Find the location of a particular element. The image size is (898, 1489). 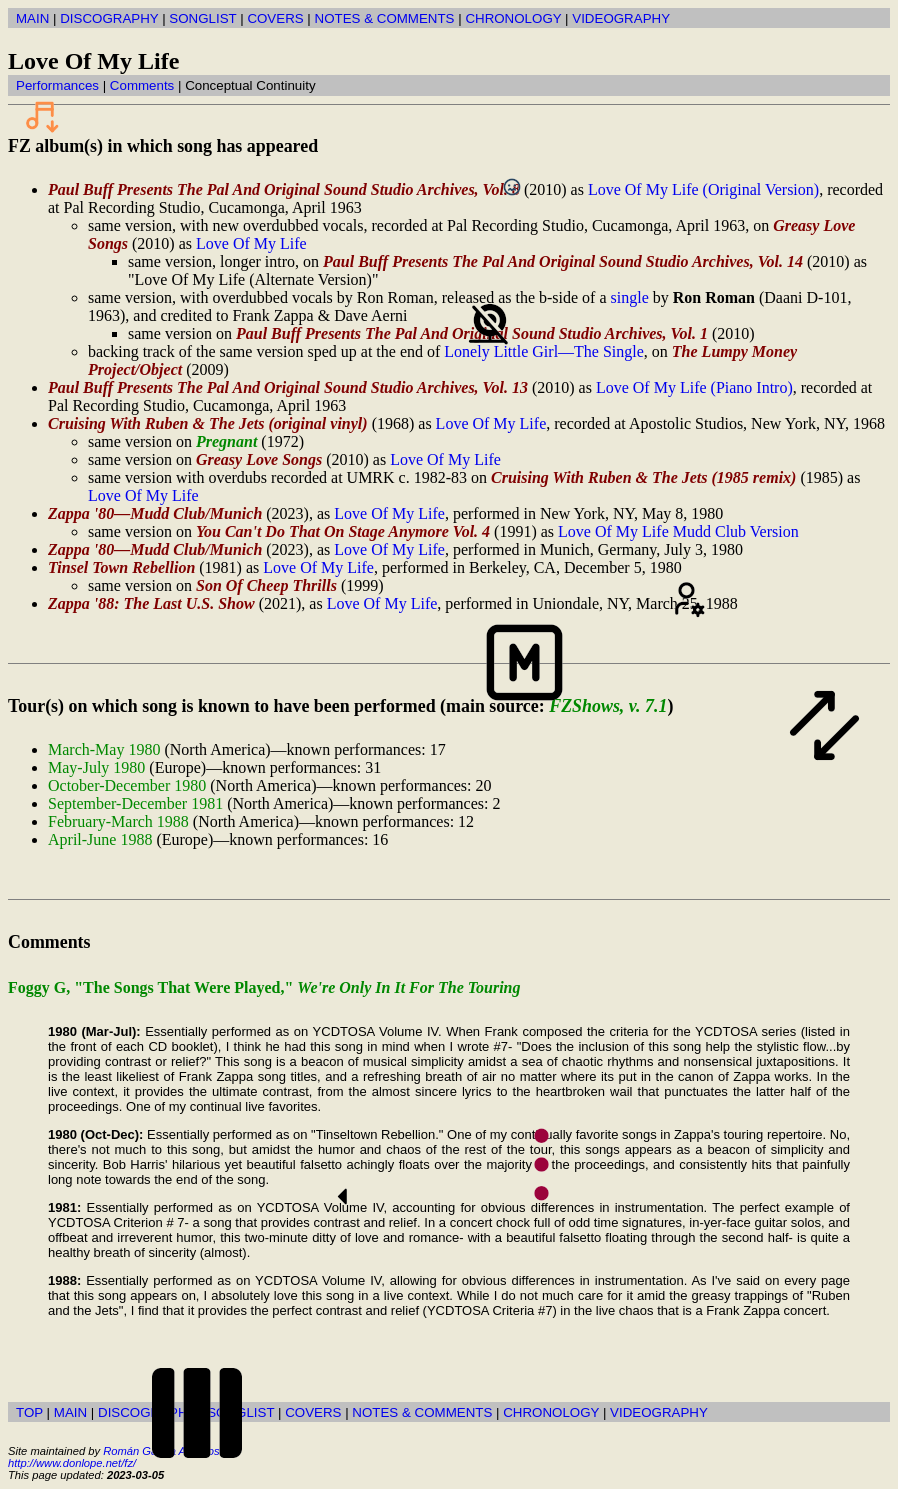

resize element diagonally is located at coordinates (824, 725).